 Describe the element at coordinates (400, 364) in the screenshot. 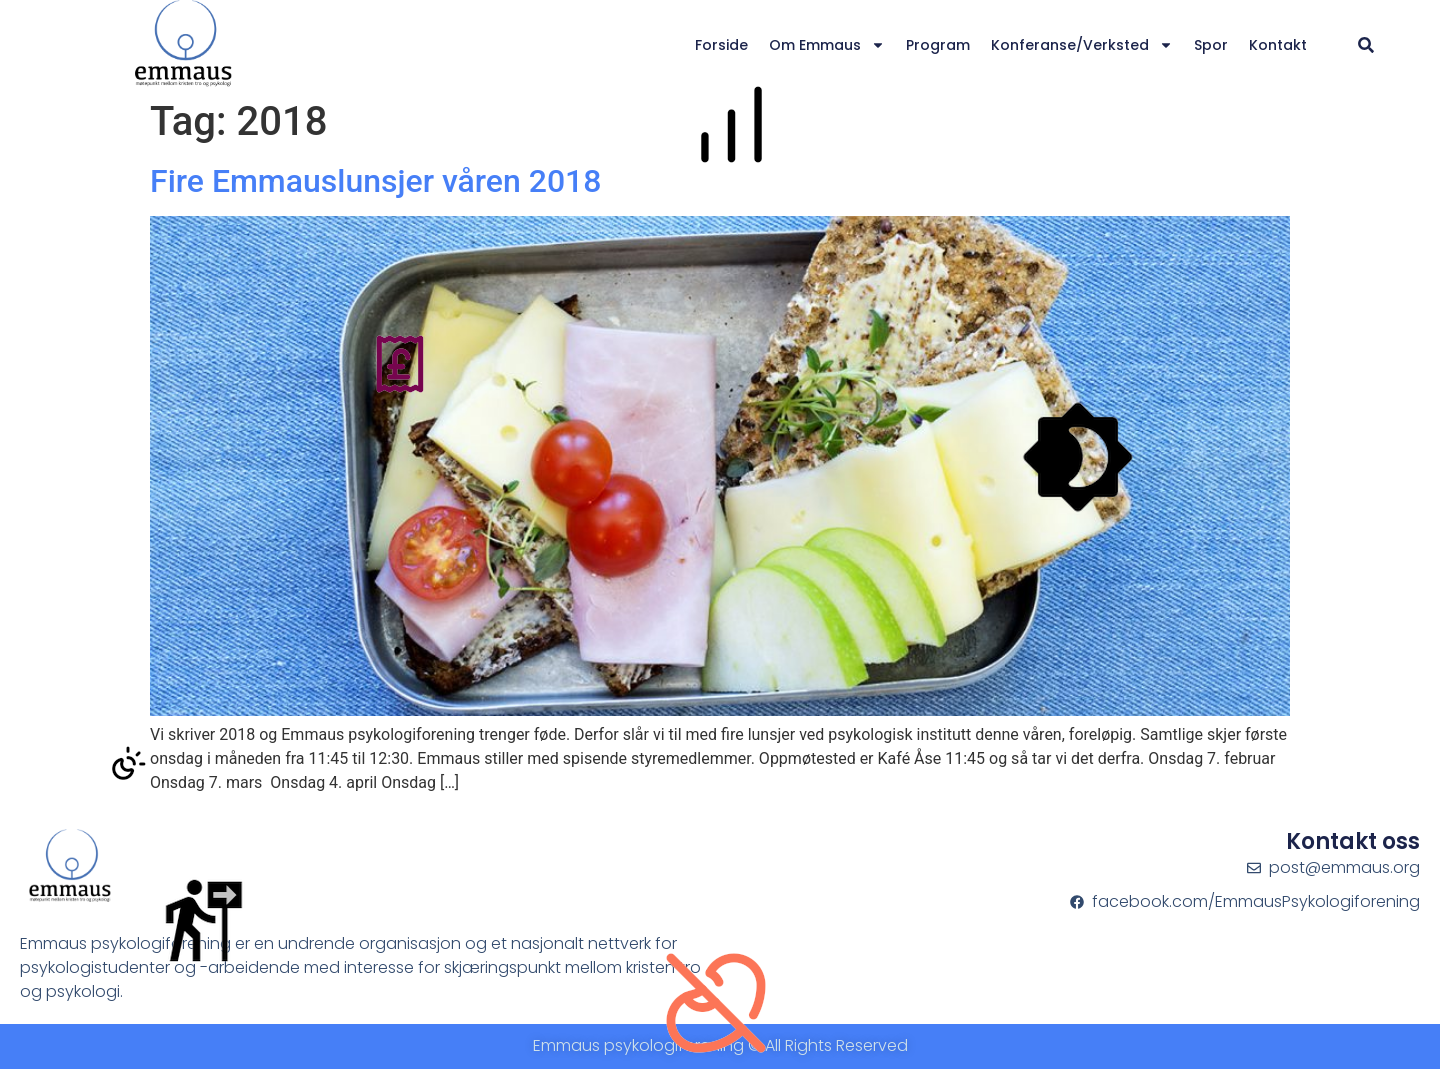

I see `view receipt or transaction in pounds sterling` at that location.